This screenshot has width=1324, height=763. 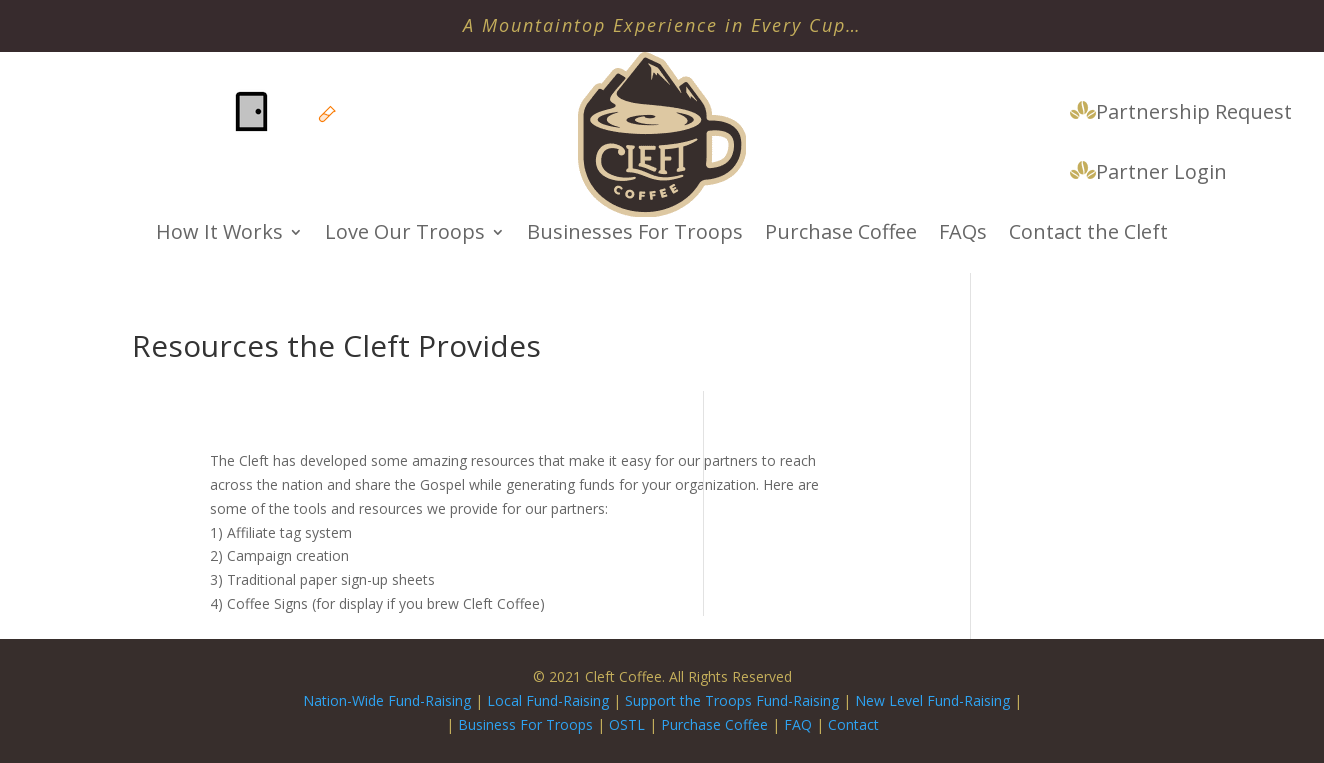 What do you see at coordinates (251, 111) in the screenshot?
I see `access door sensor settings` at bounding box center [251, 111].